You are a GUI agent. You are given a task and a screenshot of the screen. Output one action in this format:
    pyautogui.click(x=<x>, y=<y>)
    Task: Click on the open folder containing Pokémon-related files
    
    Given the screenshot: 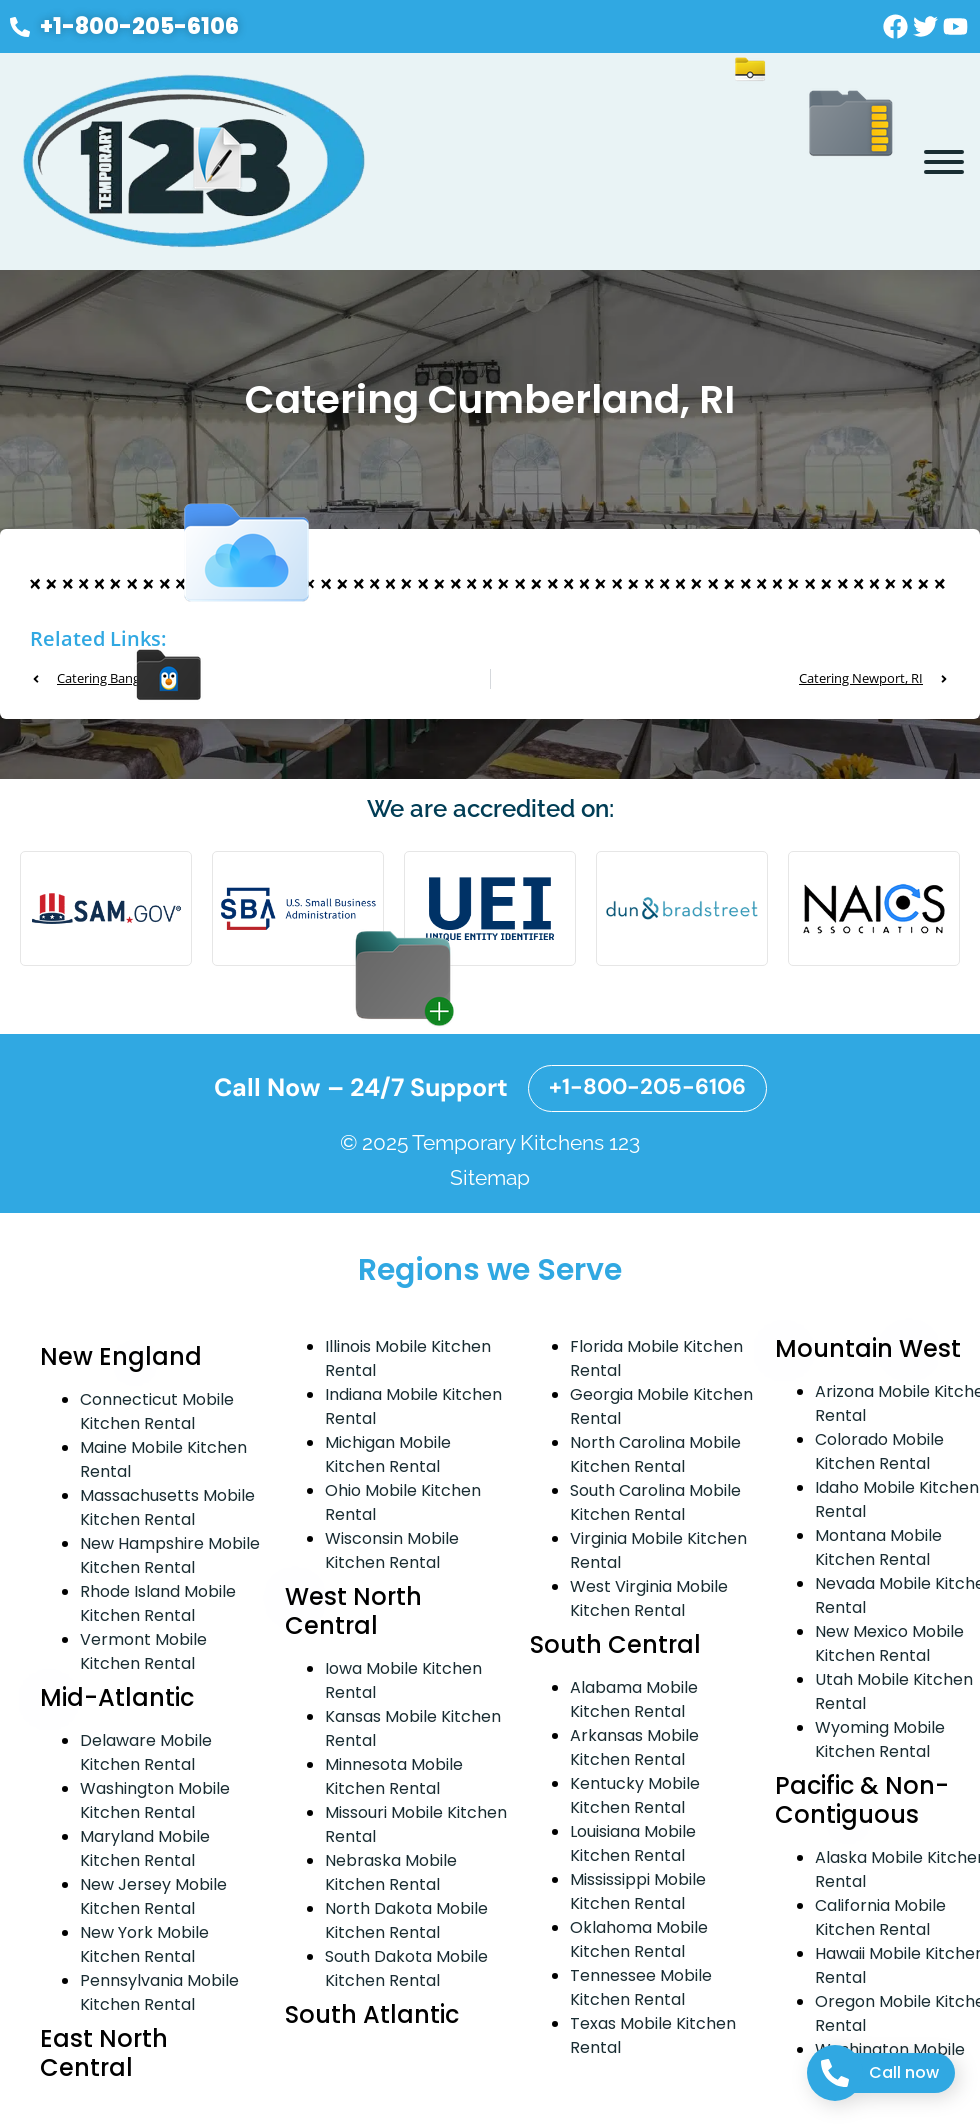 What is the action you would take?
    pyautogui.click(x=750, y=70)
    